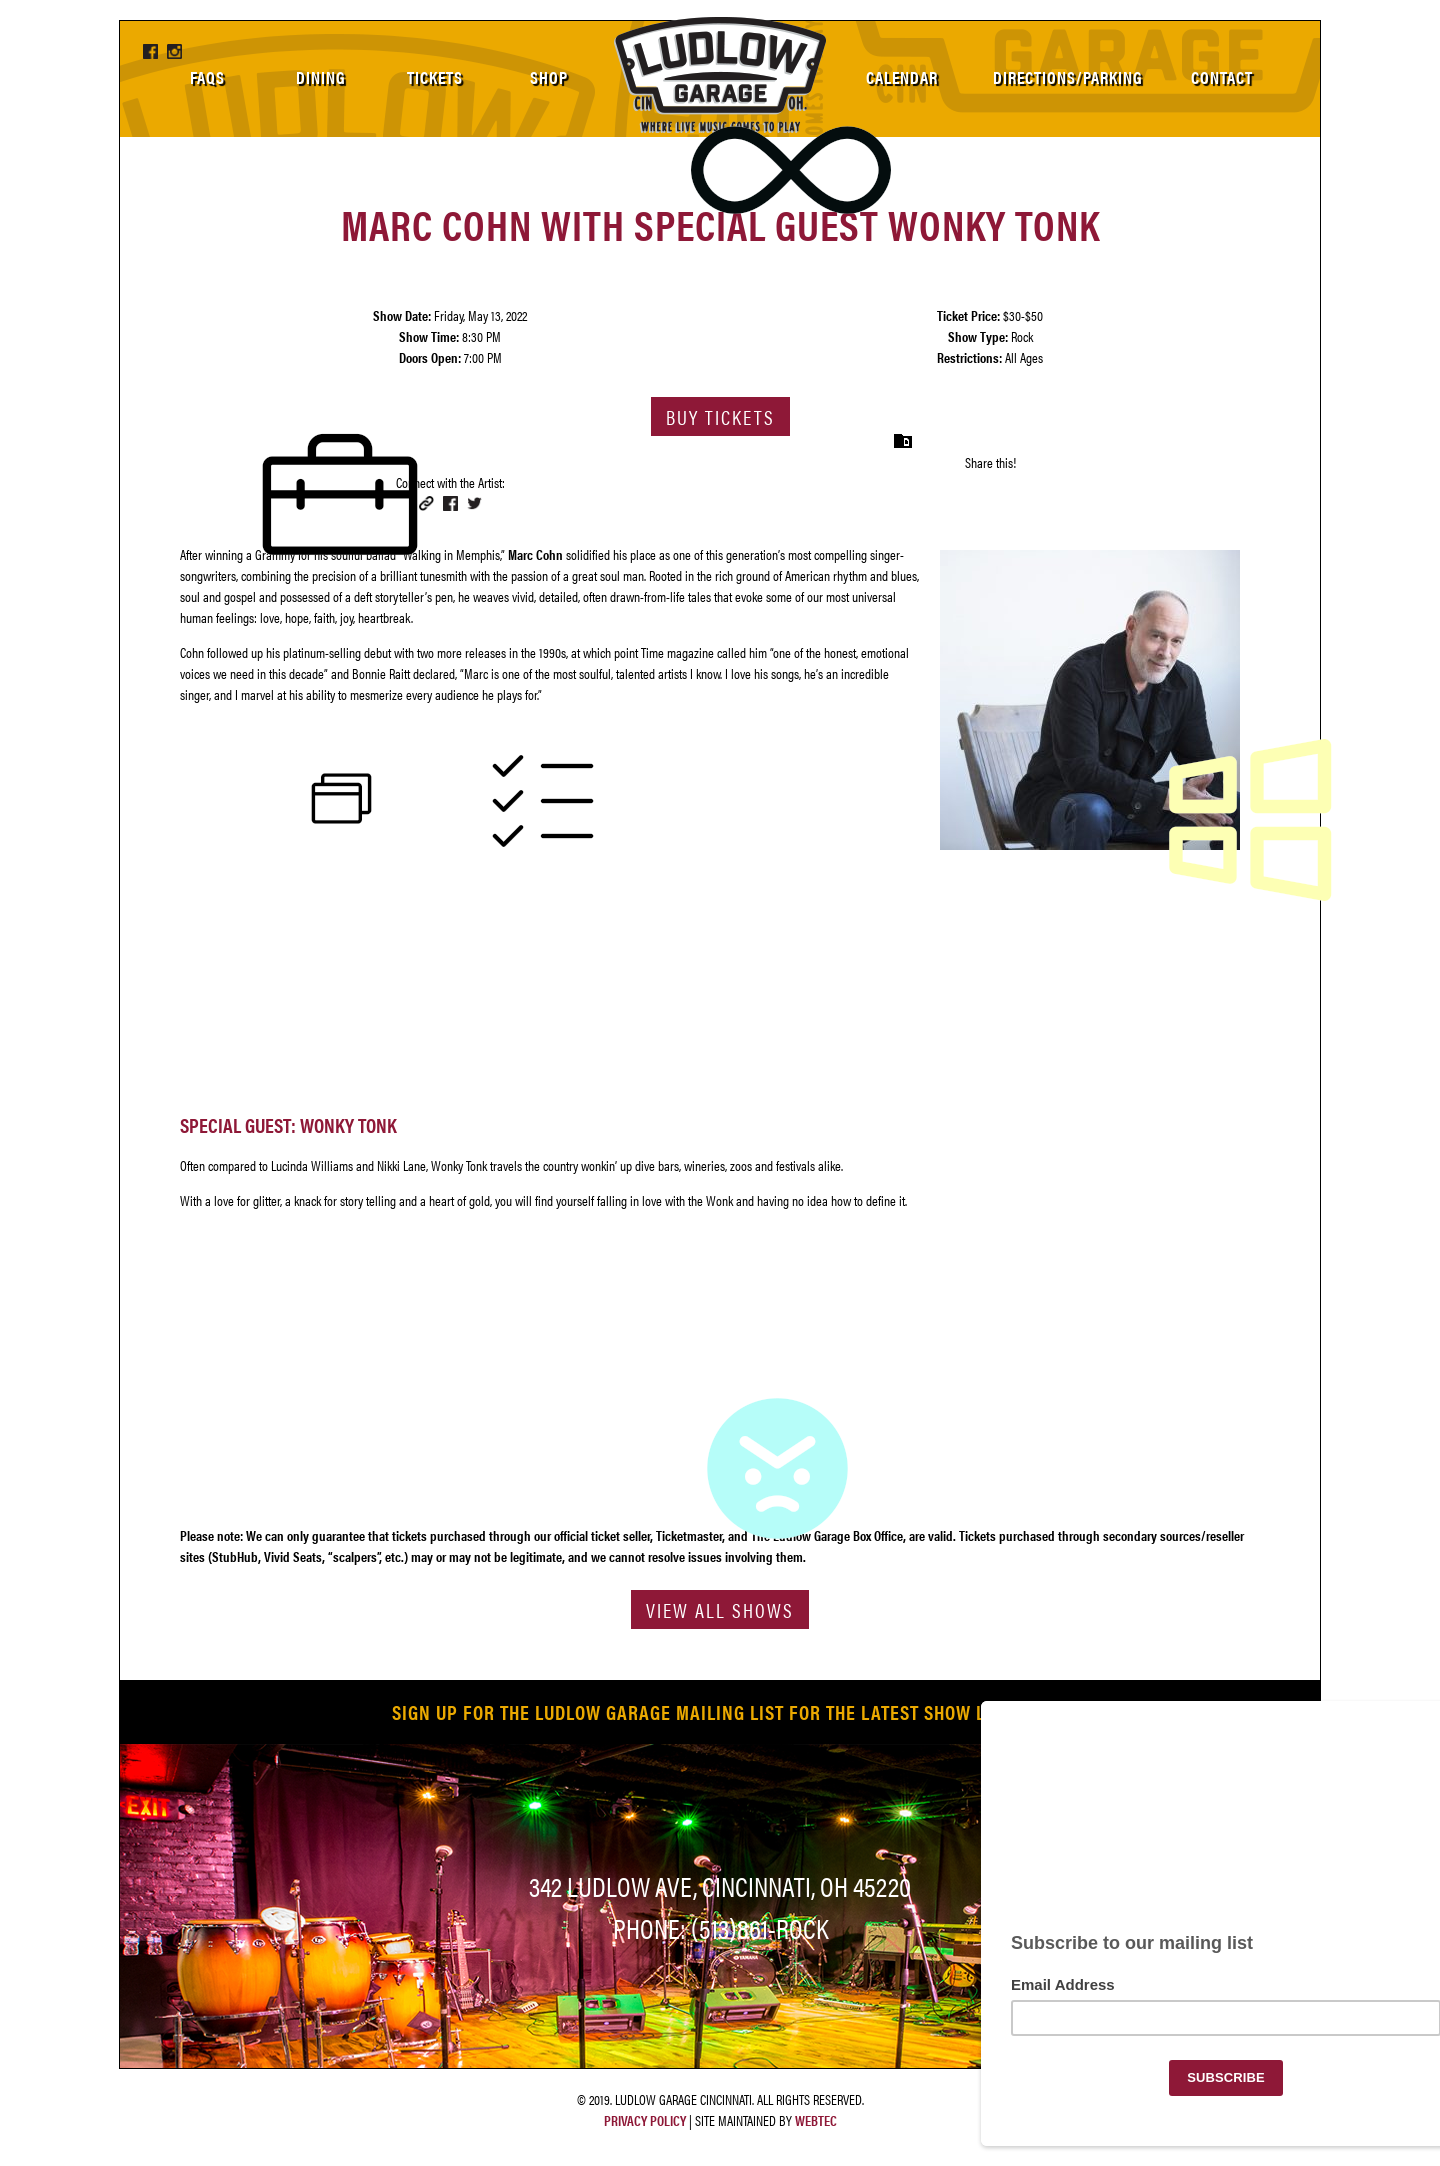  I want to click on indicate angry or frustrated reaction, so click(777, 1468).